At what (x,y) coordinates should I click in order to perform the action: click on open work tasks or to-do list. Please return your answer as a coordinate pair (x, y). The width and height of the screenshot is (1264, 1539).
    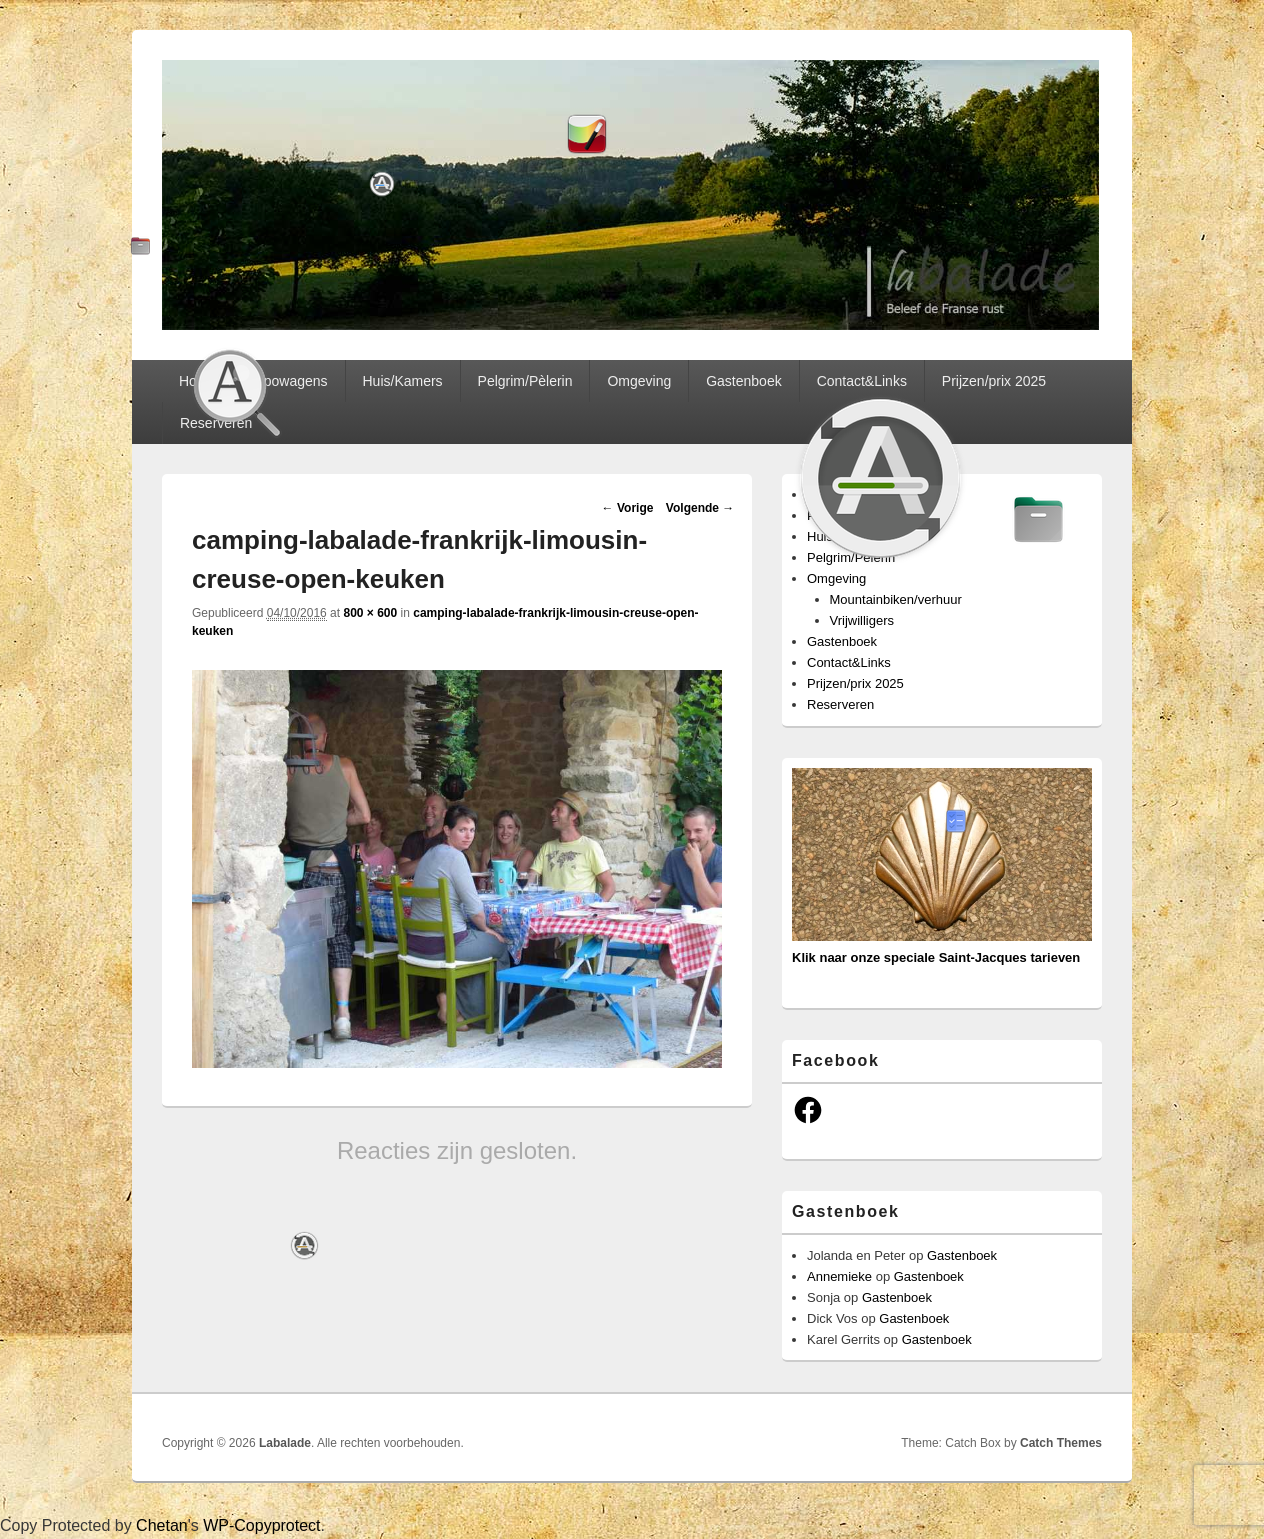
    Looking at the image, I should click on (956, 821).